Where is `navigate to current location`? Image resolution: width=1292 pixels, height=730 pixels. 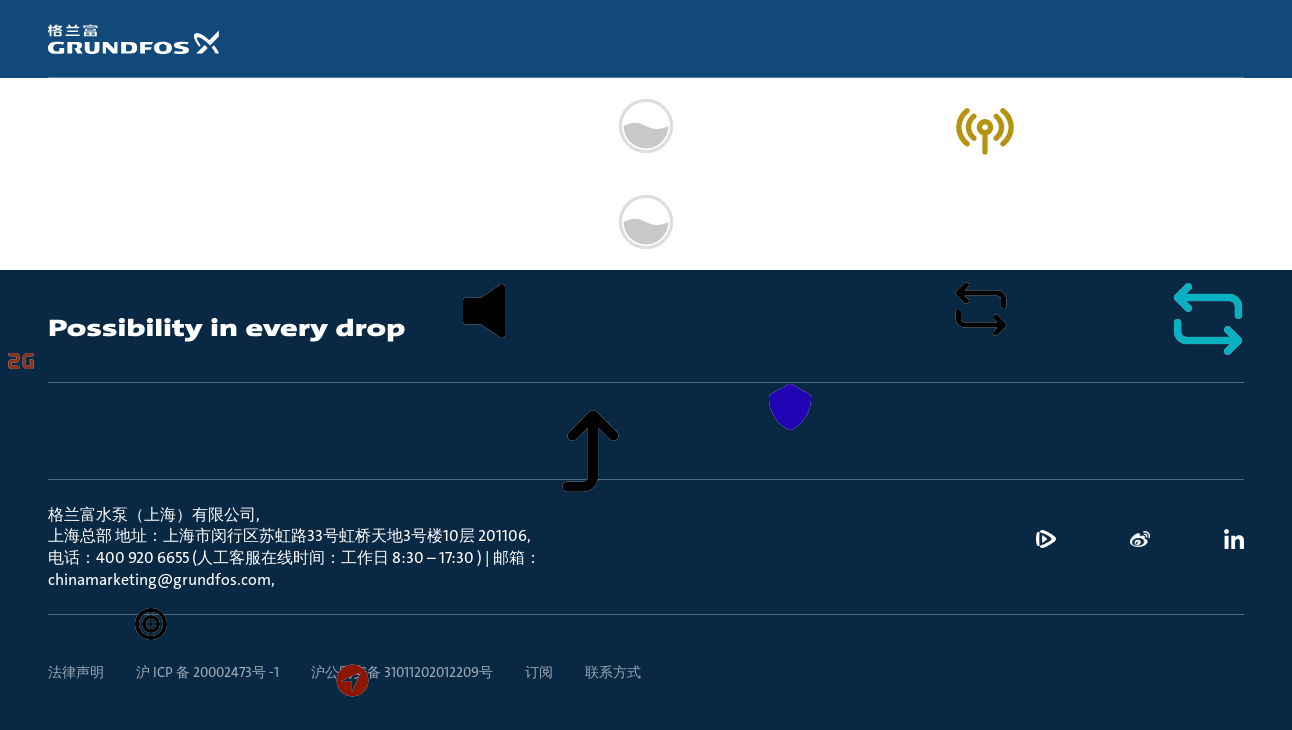
navigate to current location is located at coordinates (352, 680).